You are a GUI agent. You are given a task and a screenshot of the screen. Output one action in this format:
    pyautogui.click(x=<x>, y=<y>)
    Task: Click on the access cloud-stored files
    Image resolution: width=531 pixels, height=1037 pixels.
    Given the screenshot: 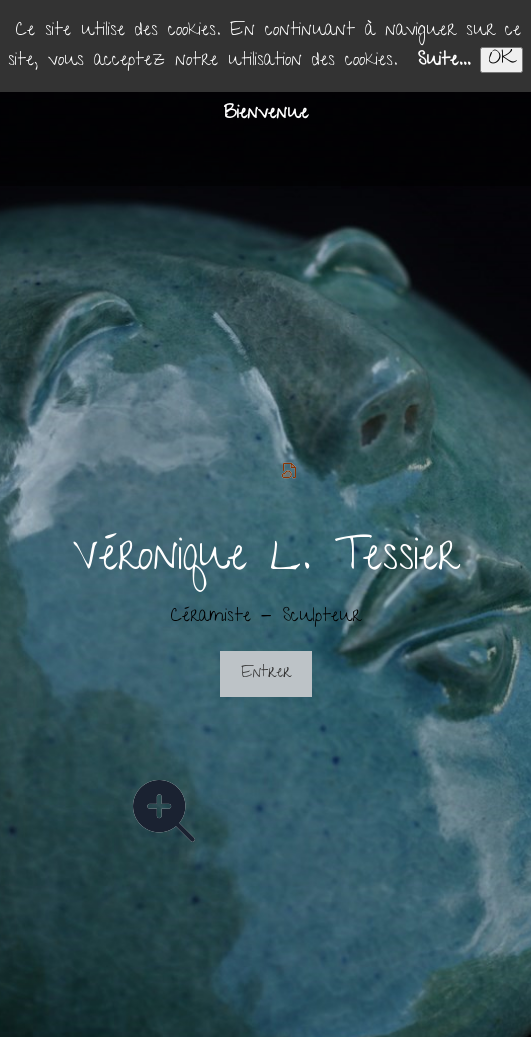 What is the action you would take?
    pyautogui.click(x=289, y=470)
    